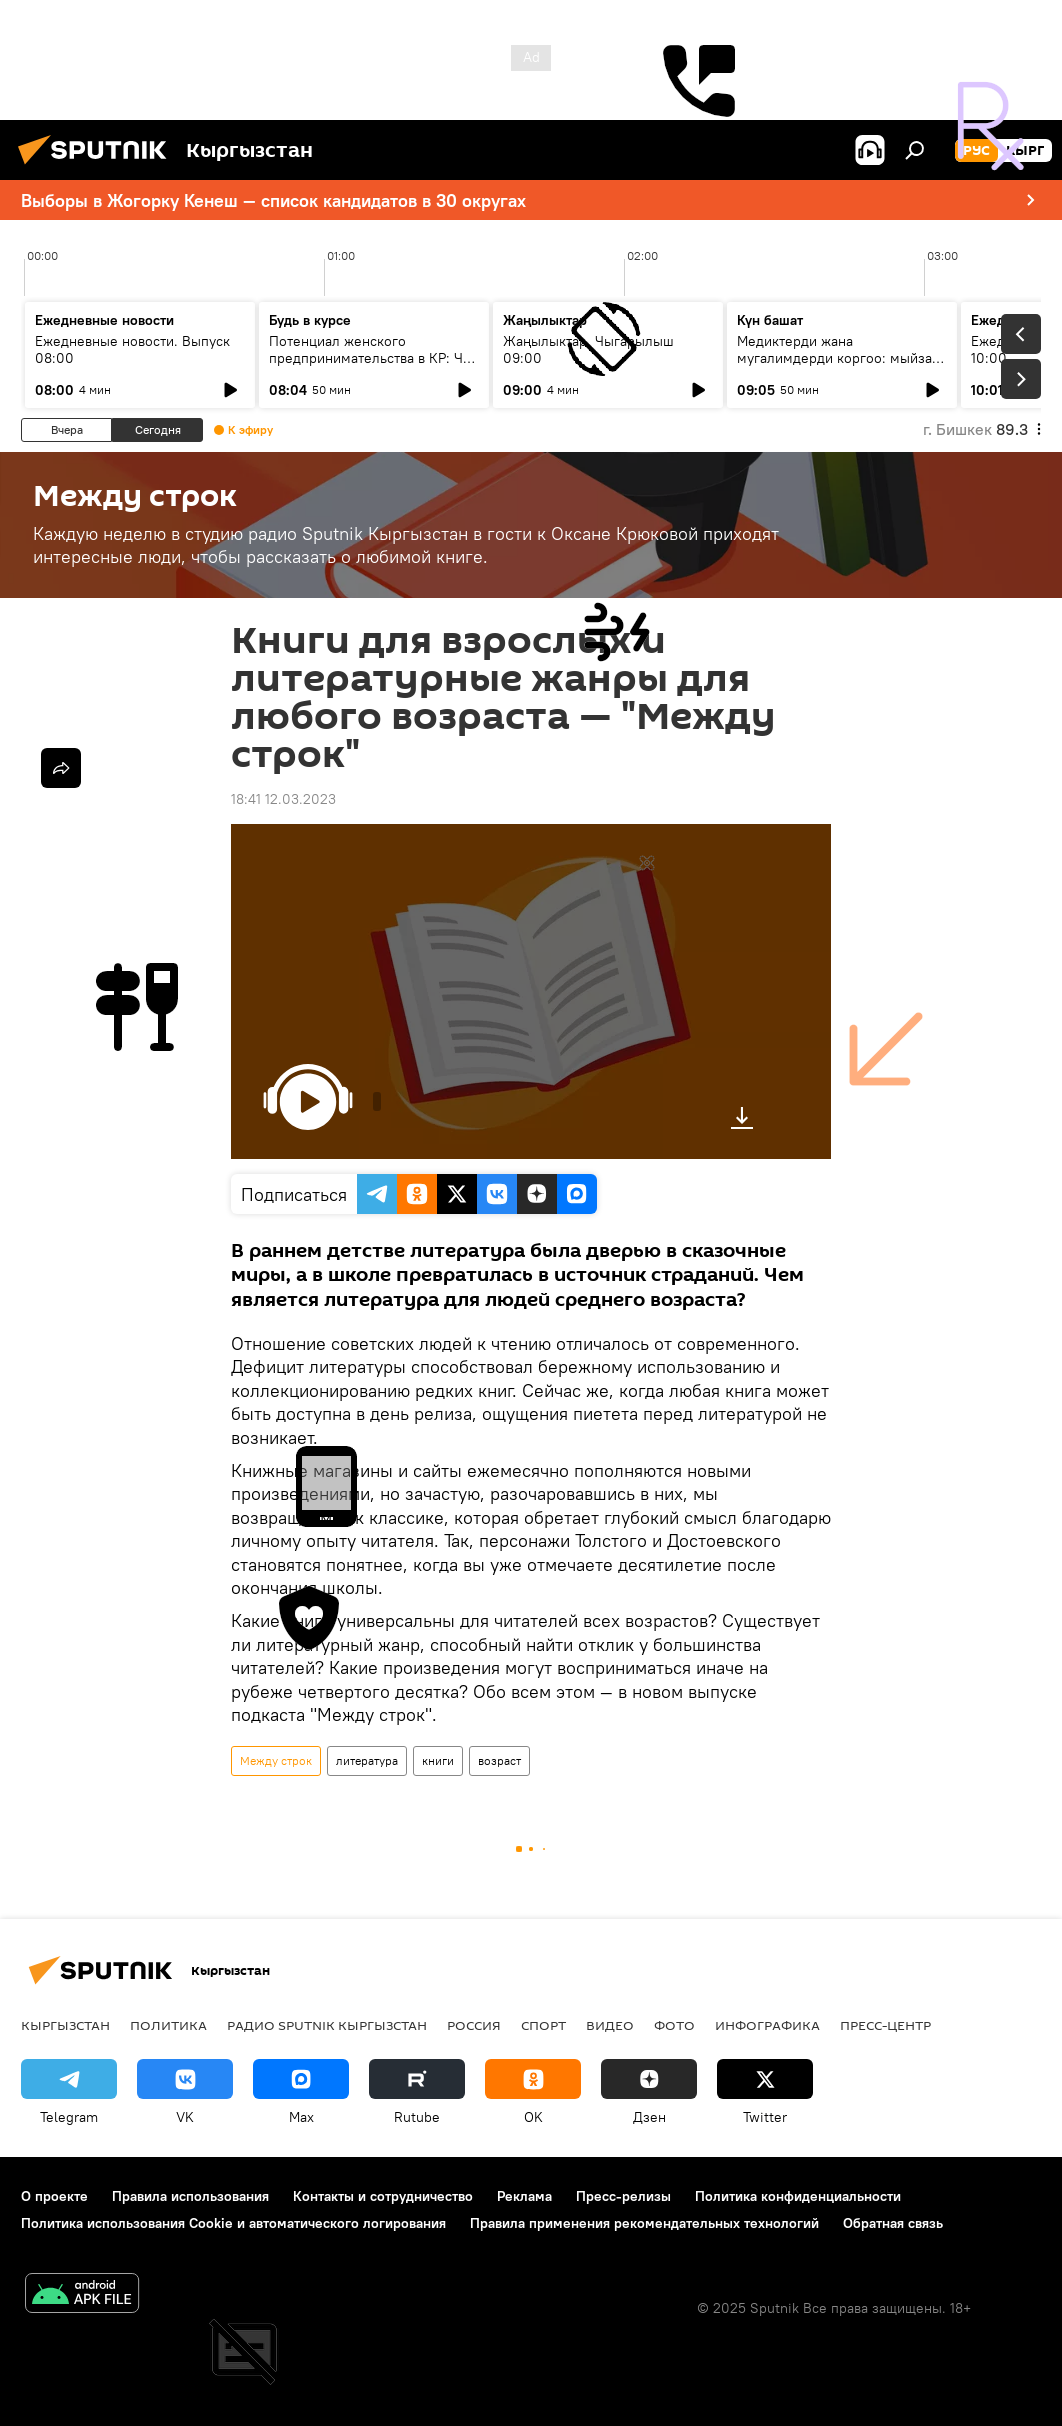 The image size is (1062, 2426). What do you see at coordinates (326, 1486) in the screenshot?
I see `switch to tablet view or mode` at bounding box center [326, 1486].